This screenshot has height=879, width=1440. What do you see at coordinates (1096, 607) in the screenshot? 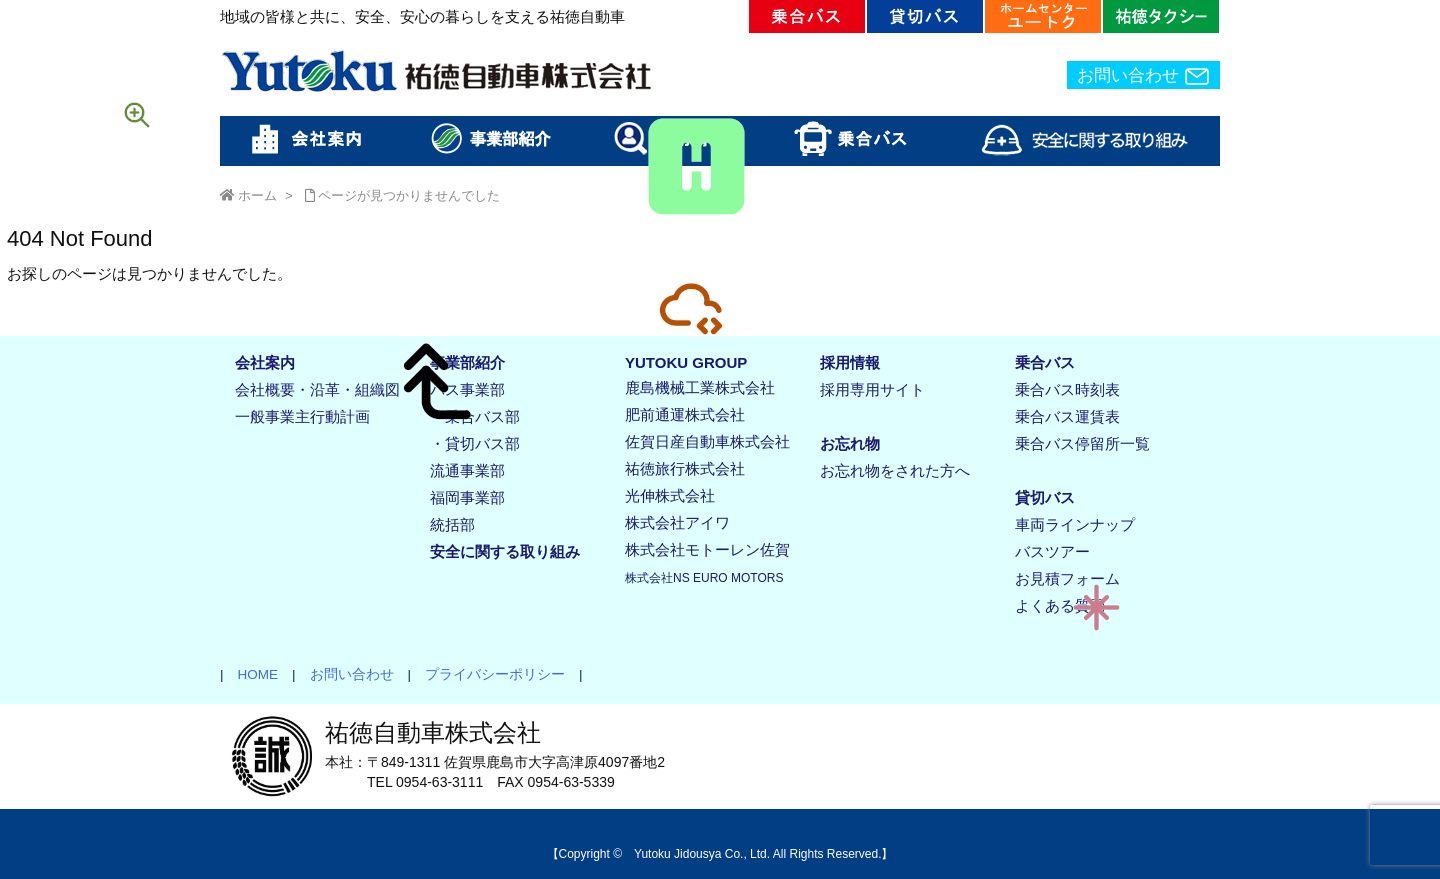
I see `set or view your north star goal` at bounding box center [1096, 607].